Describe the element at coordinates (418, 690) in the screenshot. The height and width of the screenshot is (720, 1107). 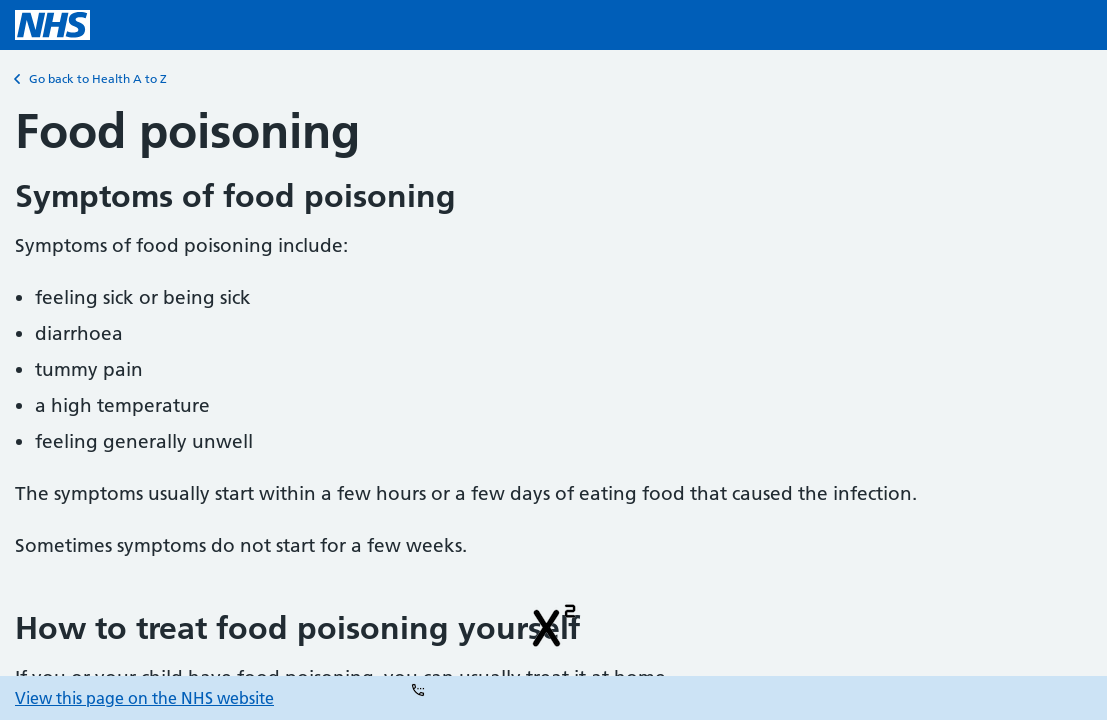
I see `access phone or call settings` at that location.